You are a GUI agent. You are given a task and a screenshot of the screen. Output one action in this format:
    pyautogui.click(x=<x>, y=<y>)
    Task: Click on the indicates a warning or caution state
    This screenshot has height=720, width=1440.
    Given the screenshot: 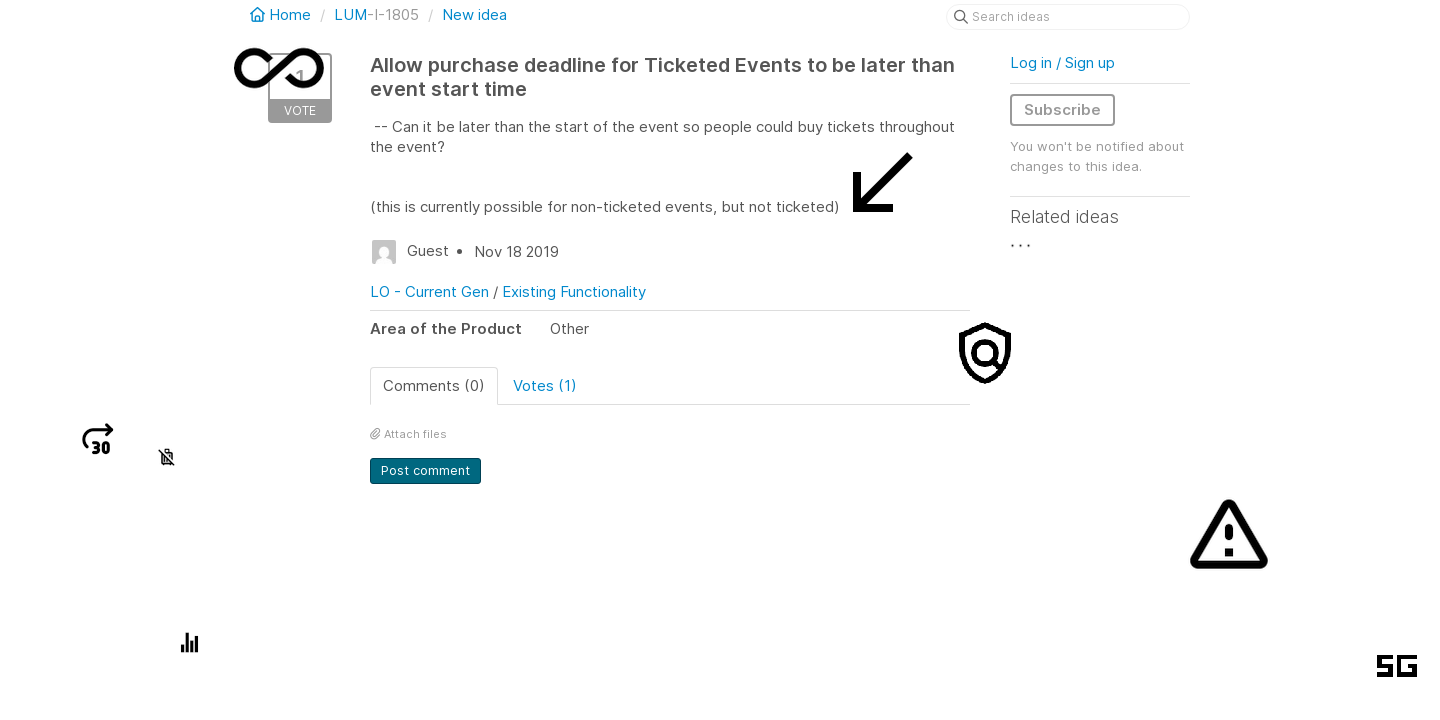 What is the action you would take?
    pyautogui.click(x=1229, y=532)
    